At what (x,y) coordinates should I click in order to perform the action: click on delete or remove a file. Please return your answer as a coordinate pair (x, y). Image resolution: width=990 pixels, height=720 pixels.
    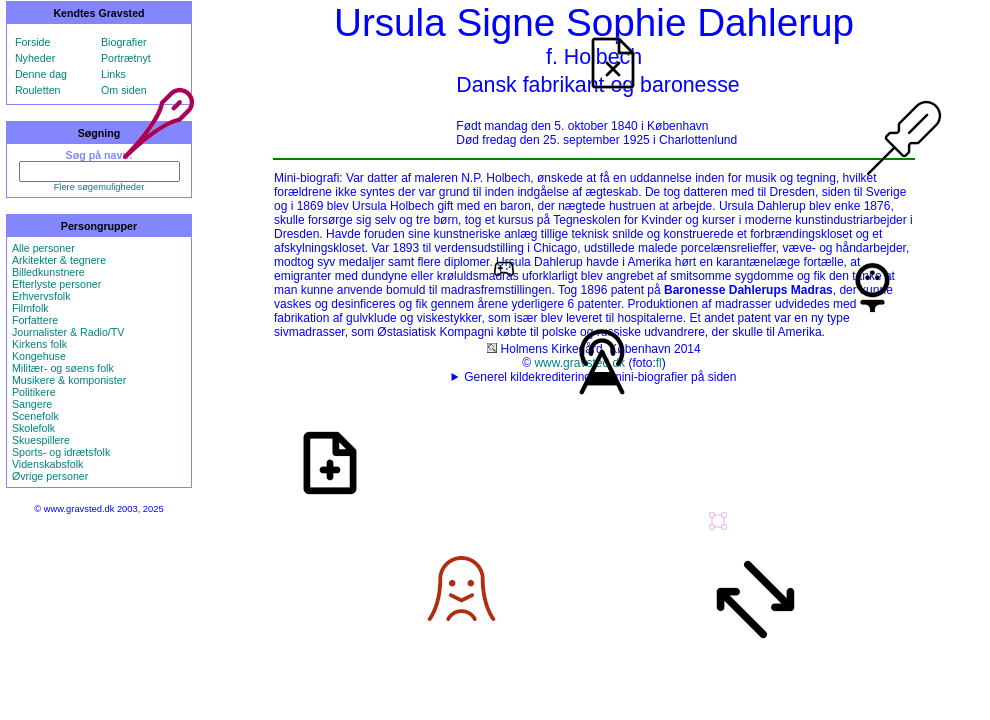
    Looking at the image, I should click on (613, 63).